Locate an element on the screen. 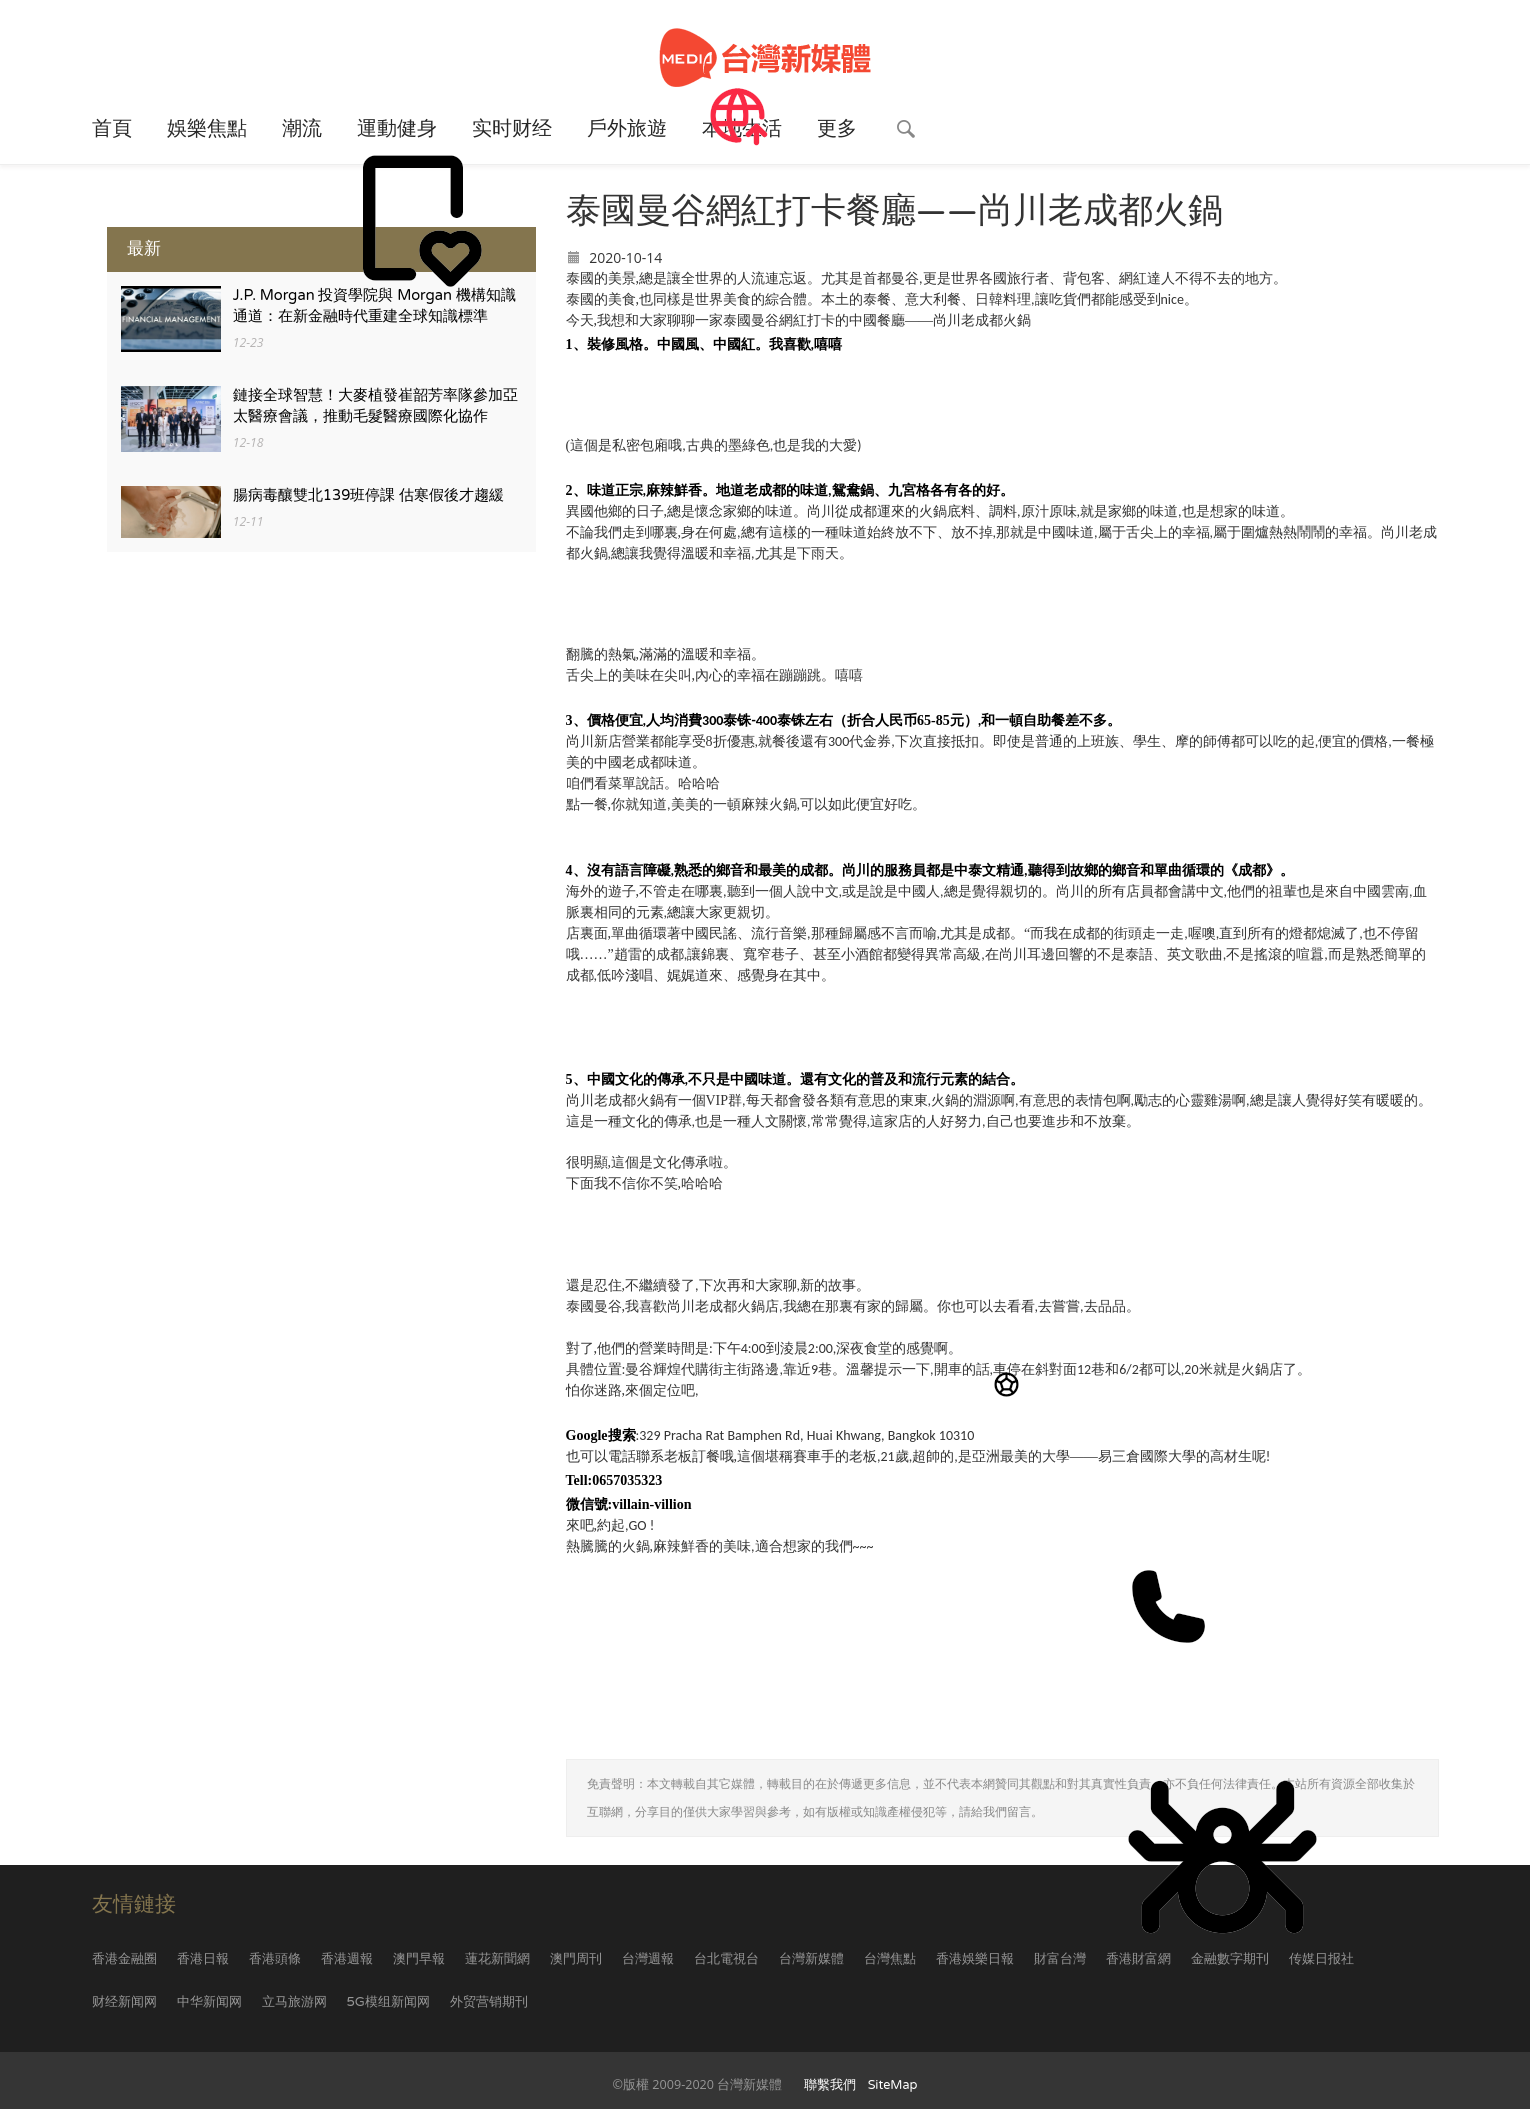 This screenshot has width=1530, height=2109. make a phone call is located at coordinates (1168, 1606).